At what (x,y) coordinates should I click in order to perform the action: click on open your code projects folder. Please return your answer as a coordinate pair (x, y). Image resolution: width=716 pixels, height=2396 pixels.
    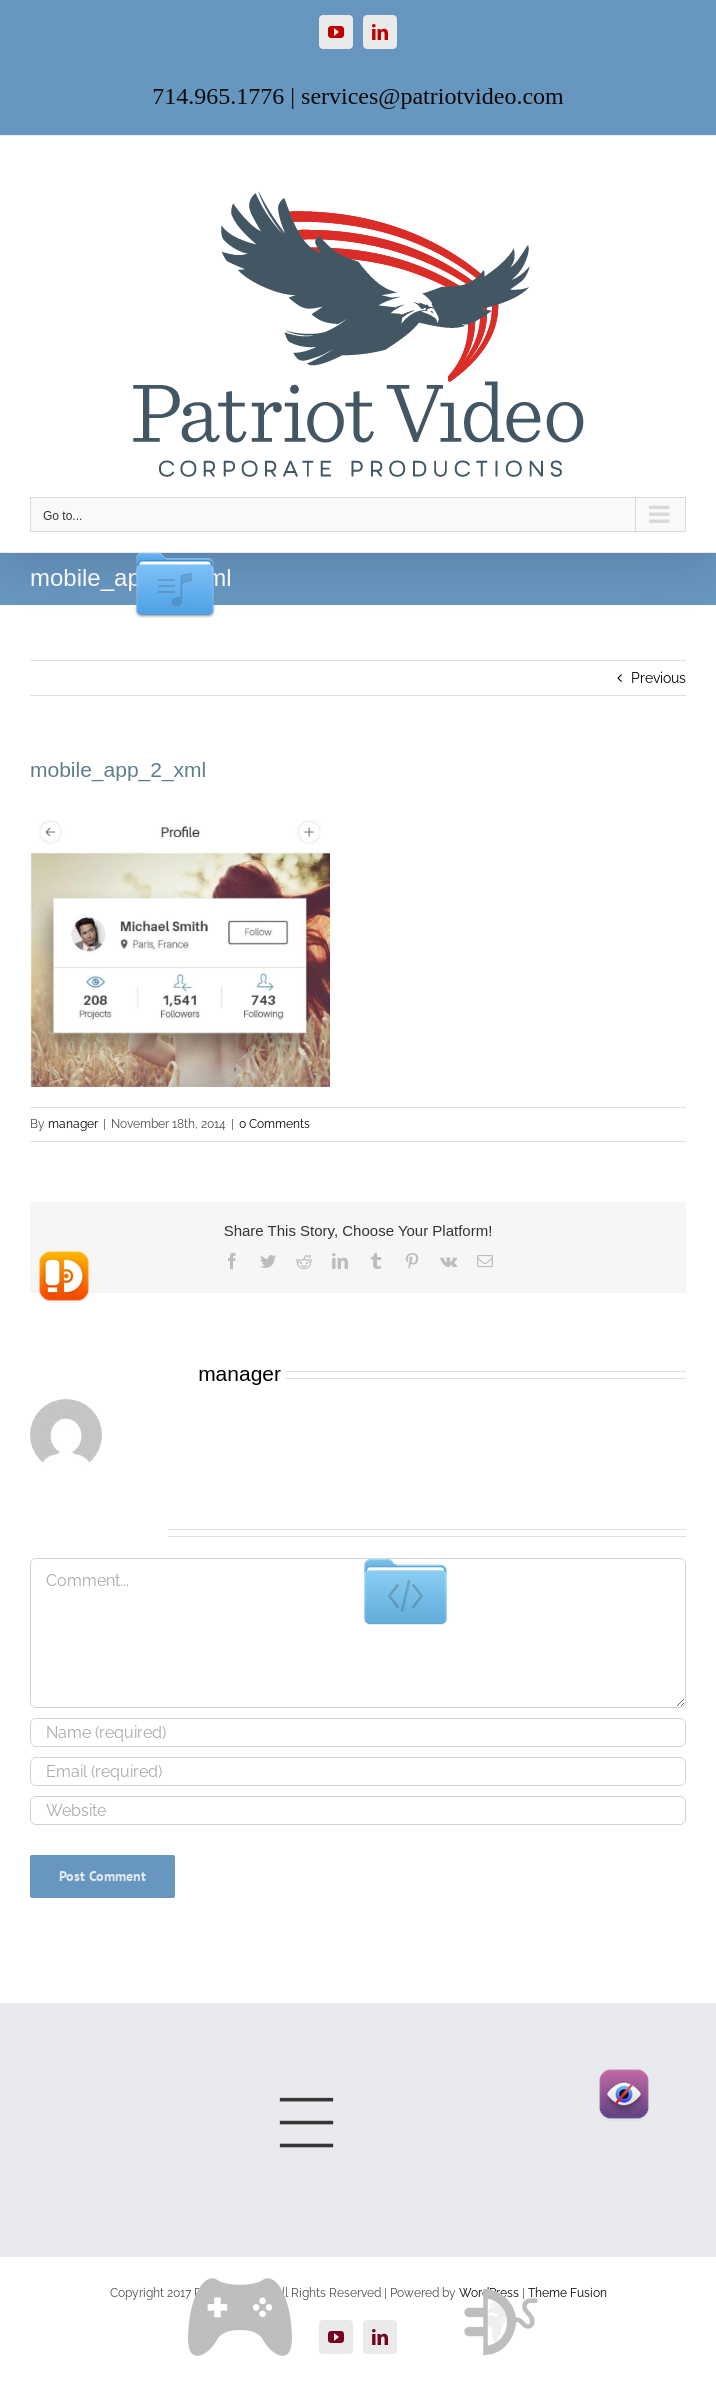
    Looking at the image, I should click on (405, 1591).